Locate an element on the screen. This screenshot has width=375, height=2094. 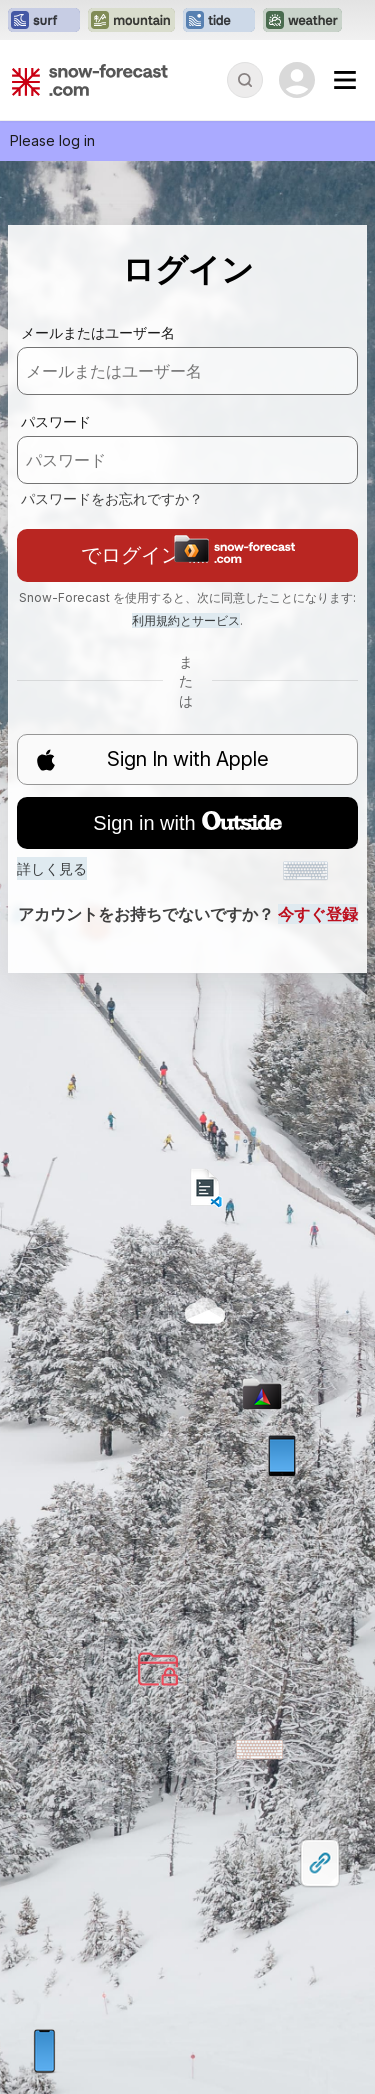
iPad mini device connected to your system is located at coordinates (282, 1452).